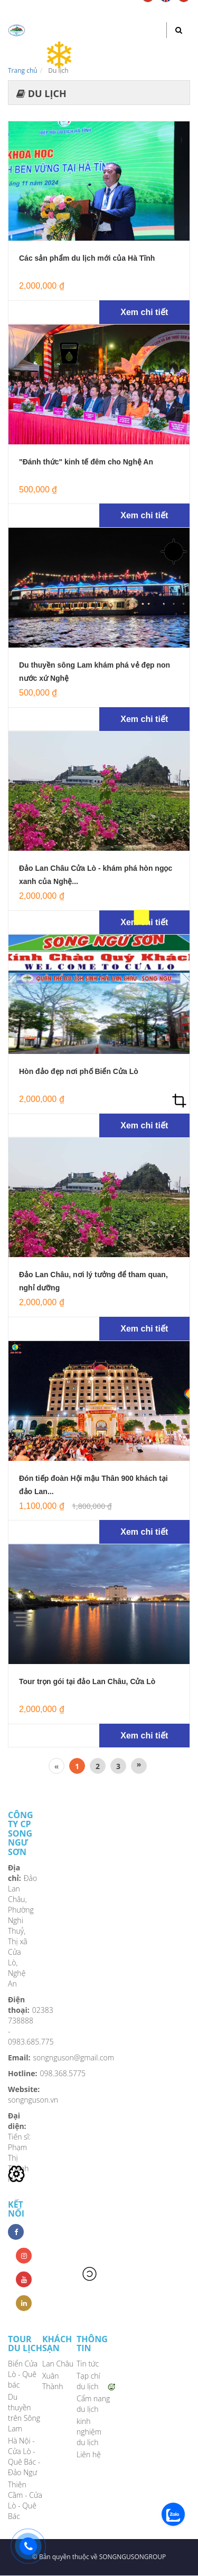  Describe the element at coordinates (23, 1620) in the screenshot. I see `center align text` at that location.